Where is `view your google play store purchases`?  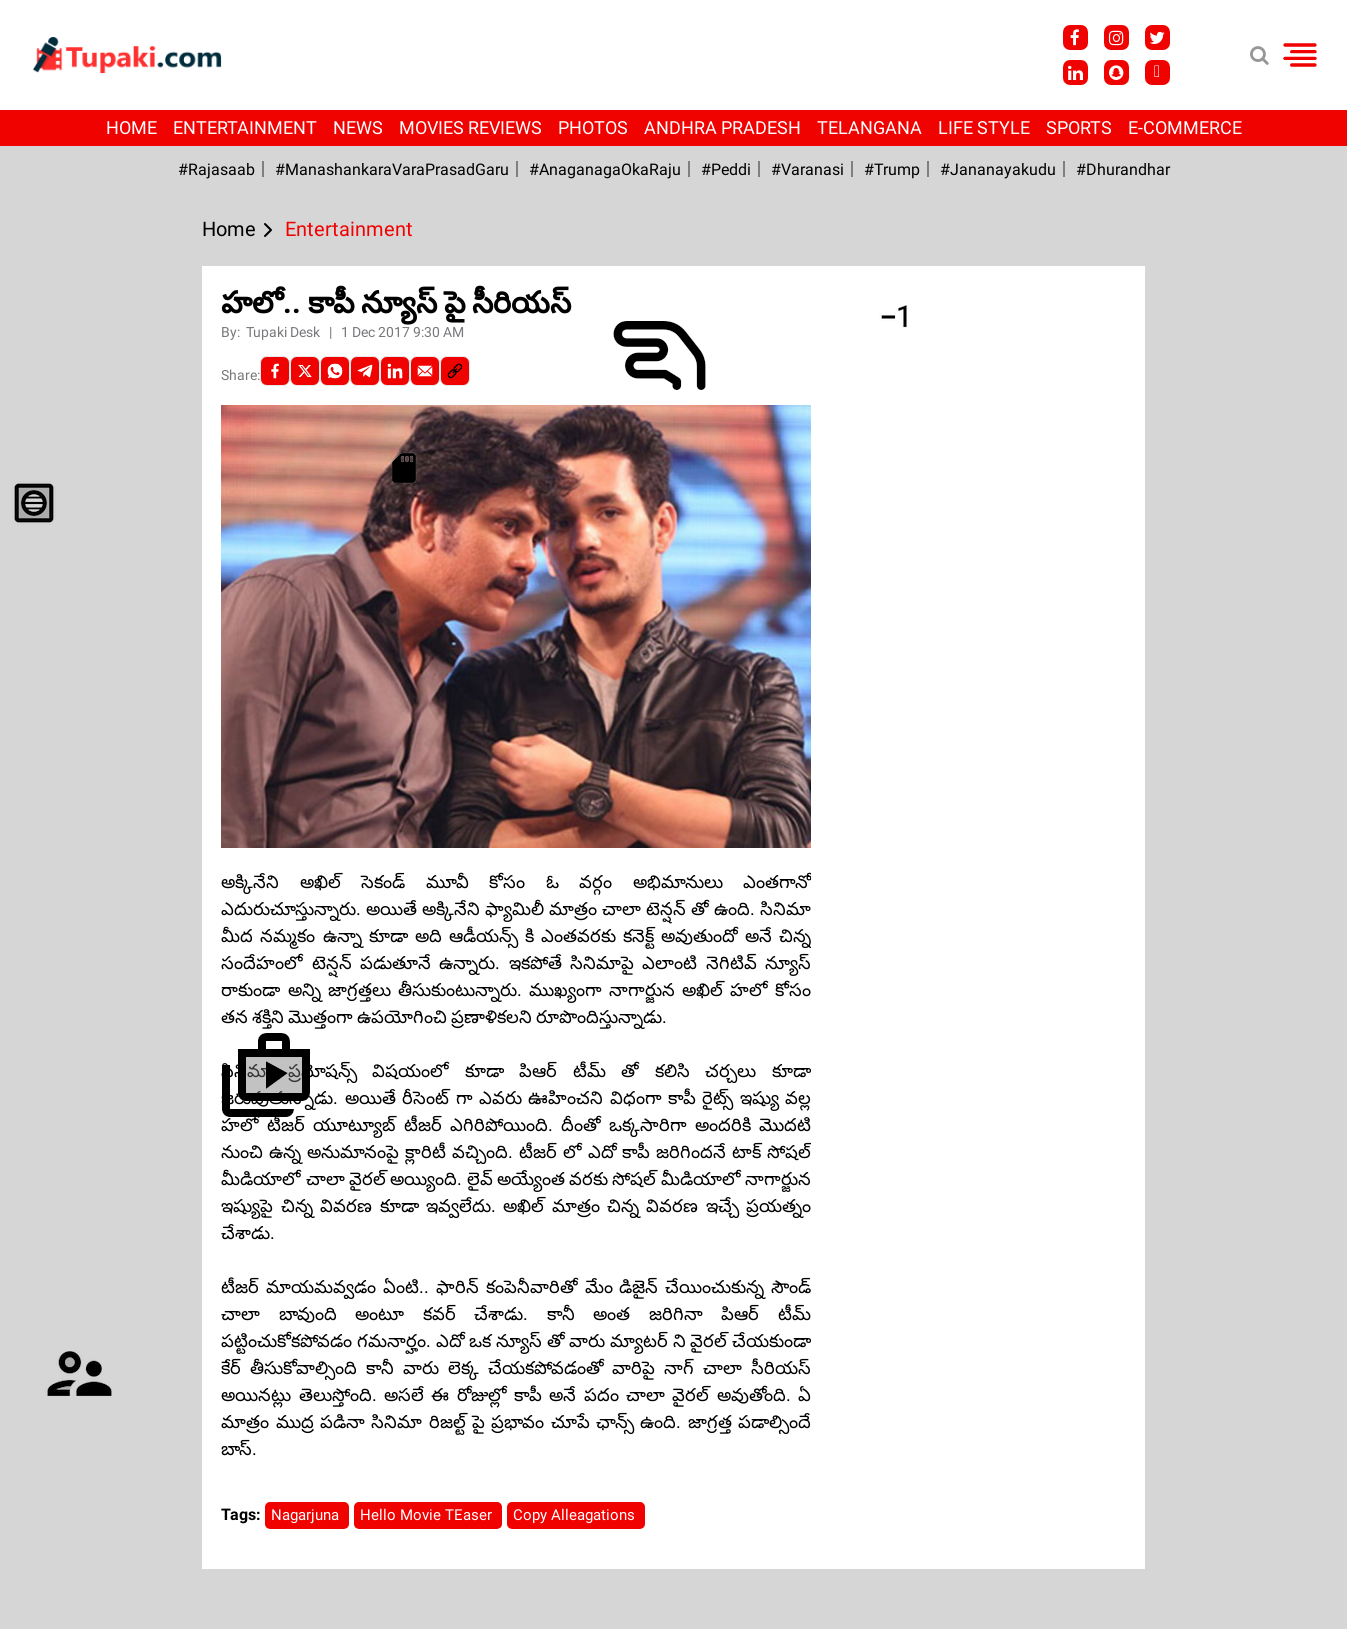 view your google play store purchases is located at coordinates (266, 1077).